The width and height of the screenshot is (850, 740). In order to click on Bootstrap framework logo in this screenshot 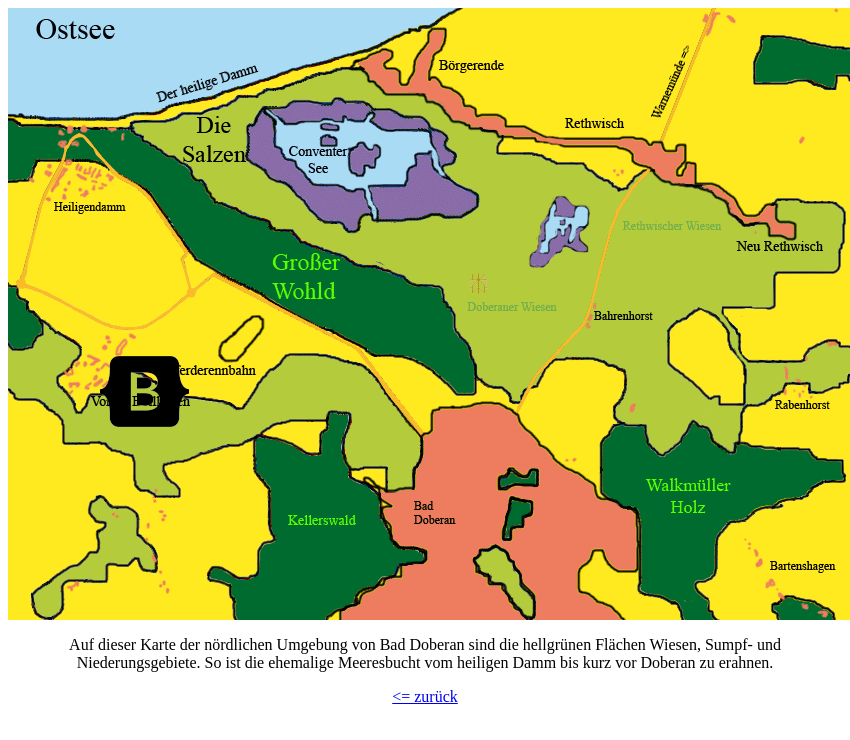, I will do `click(144, 391)`.